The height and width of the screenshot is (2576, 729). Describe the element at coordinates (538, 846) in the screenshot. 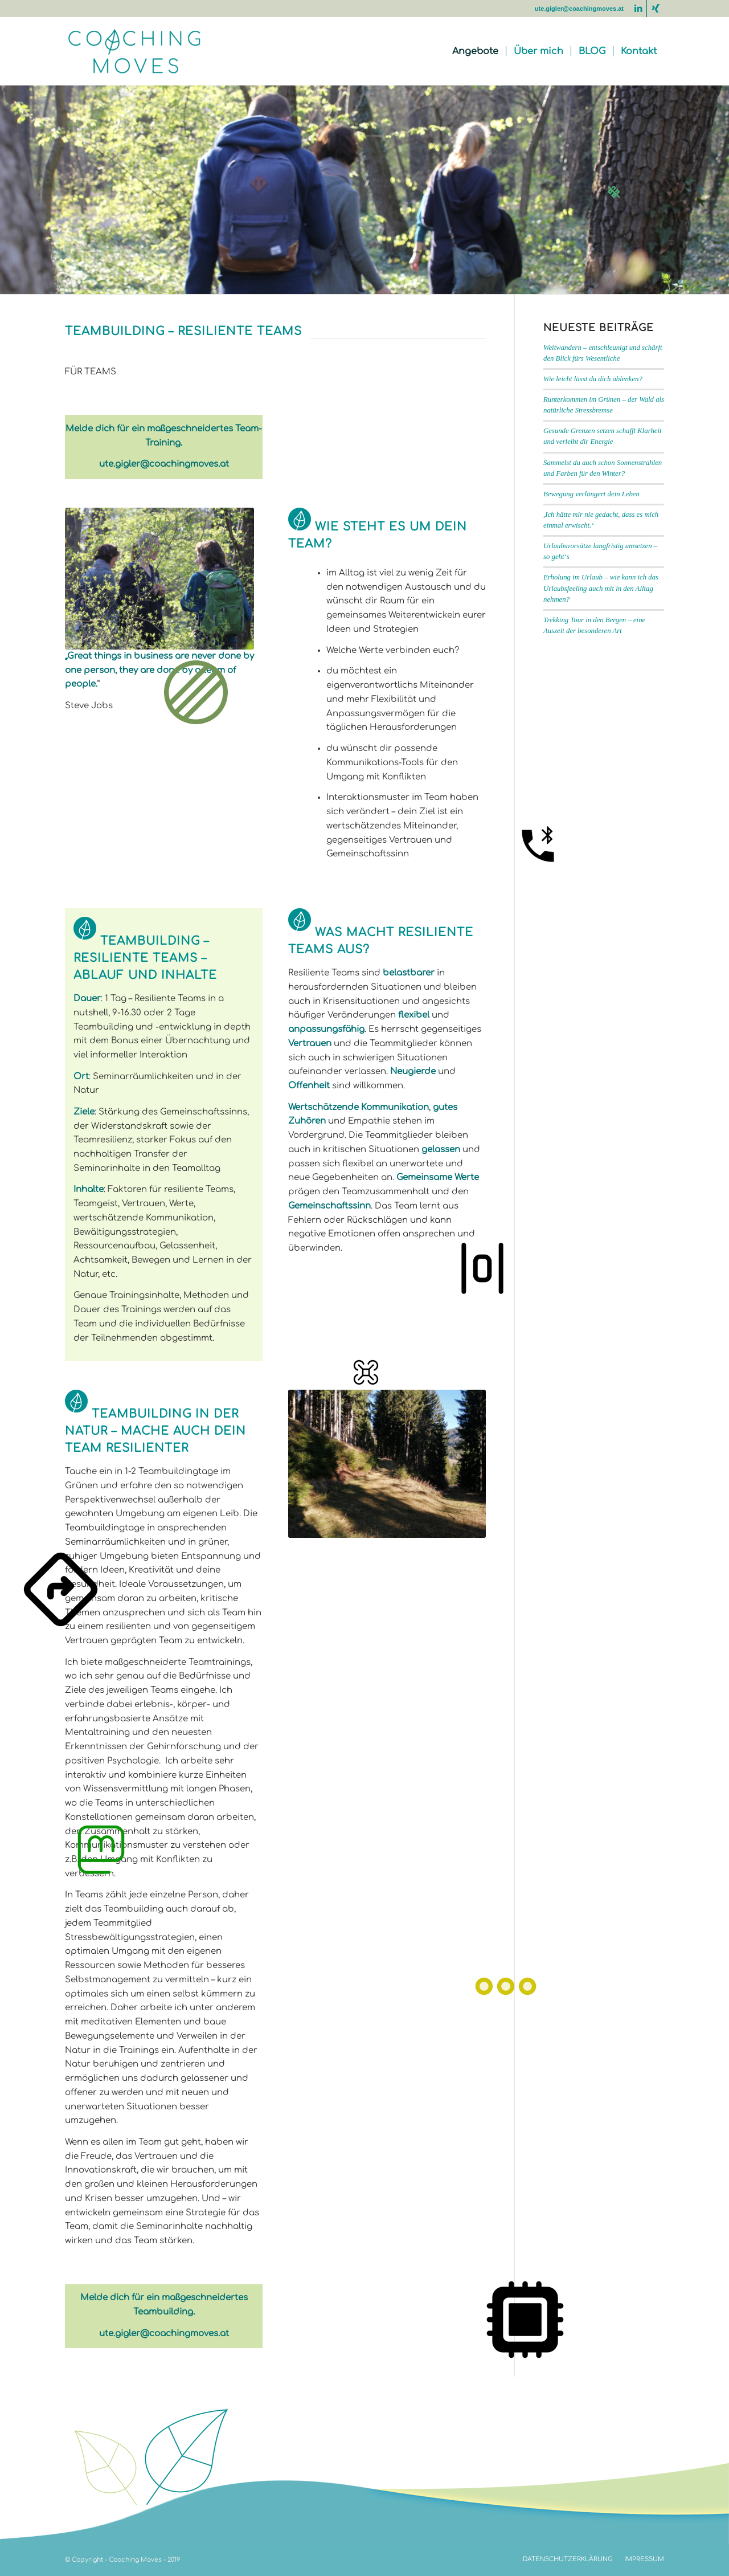

I see `indicates an active call using a bluetooth speaker` at that location.